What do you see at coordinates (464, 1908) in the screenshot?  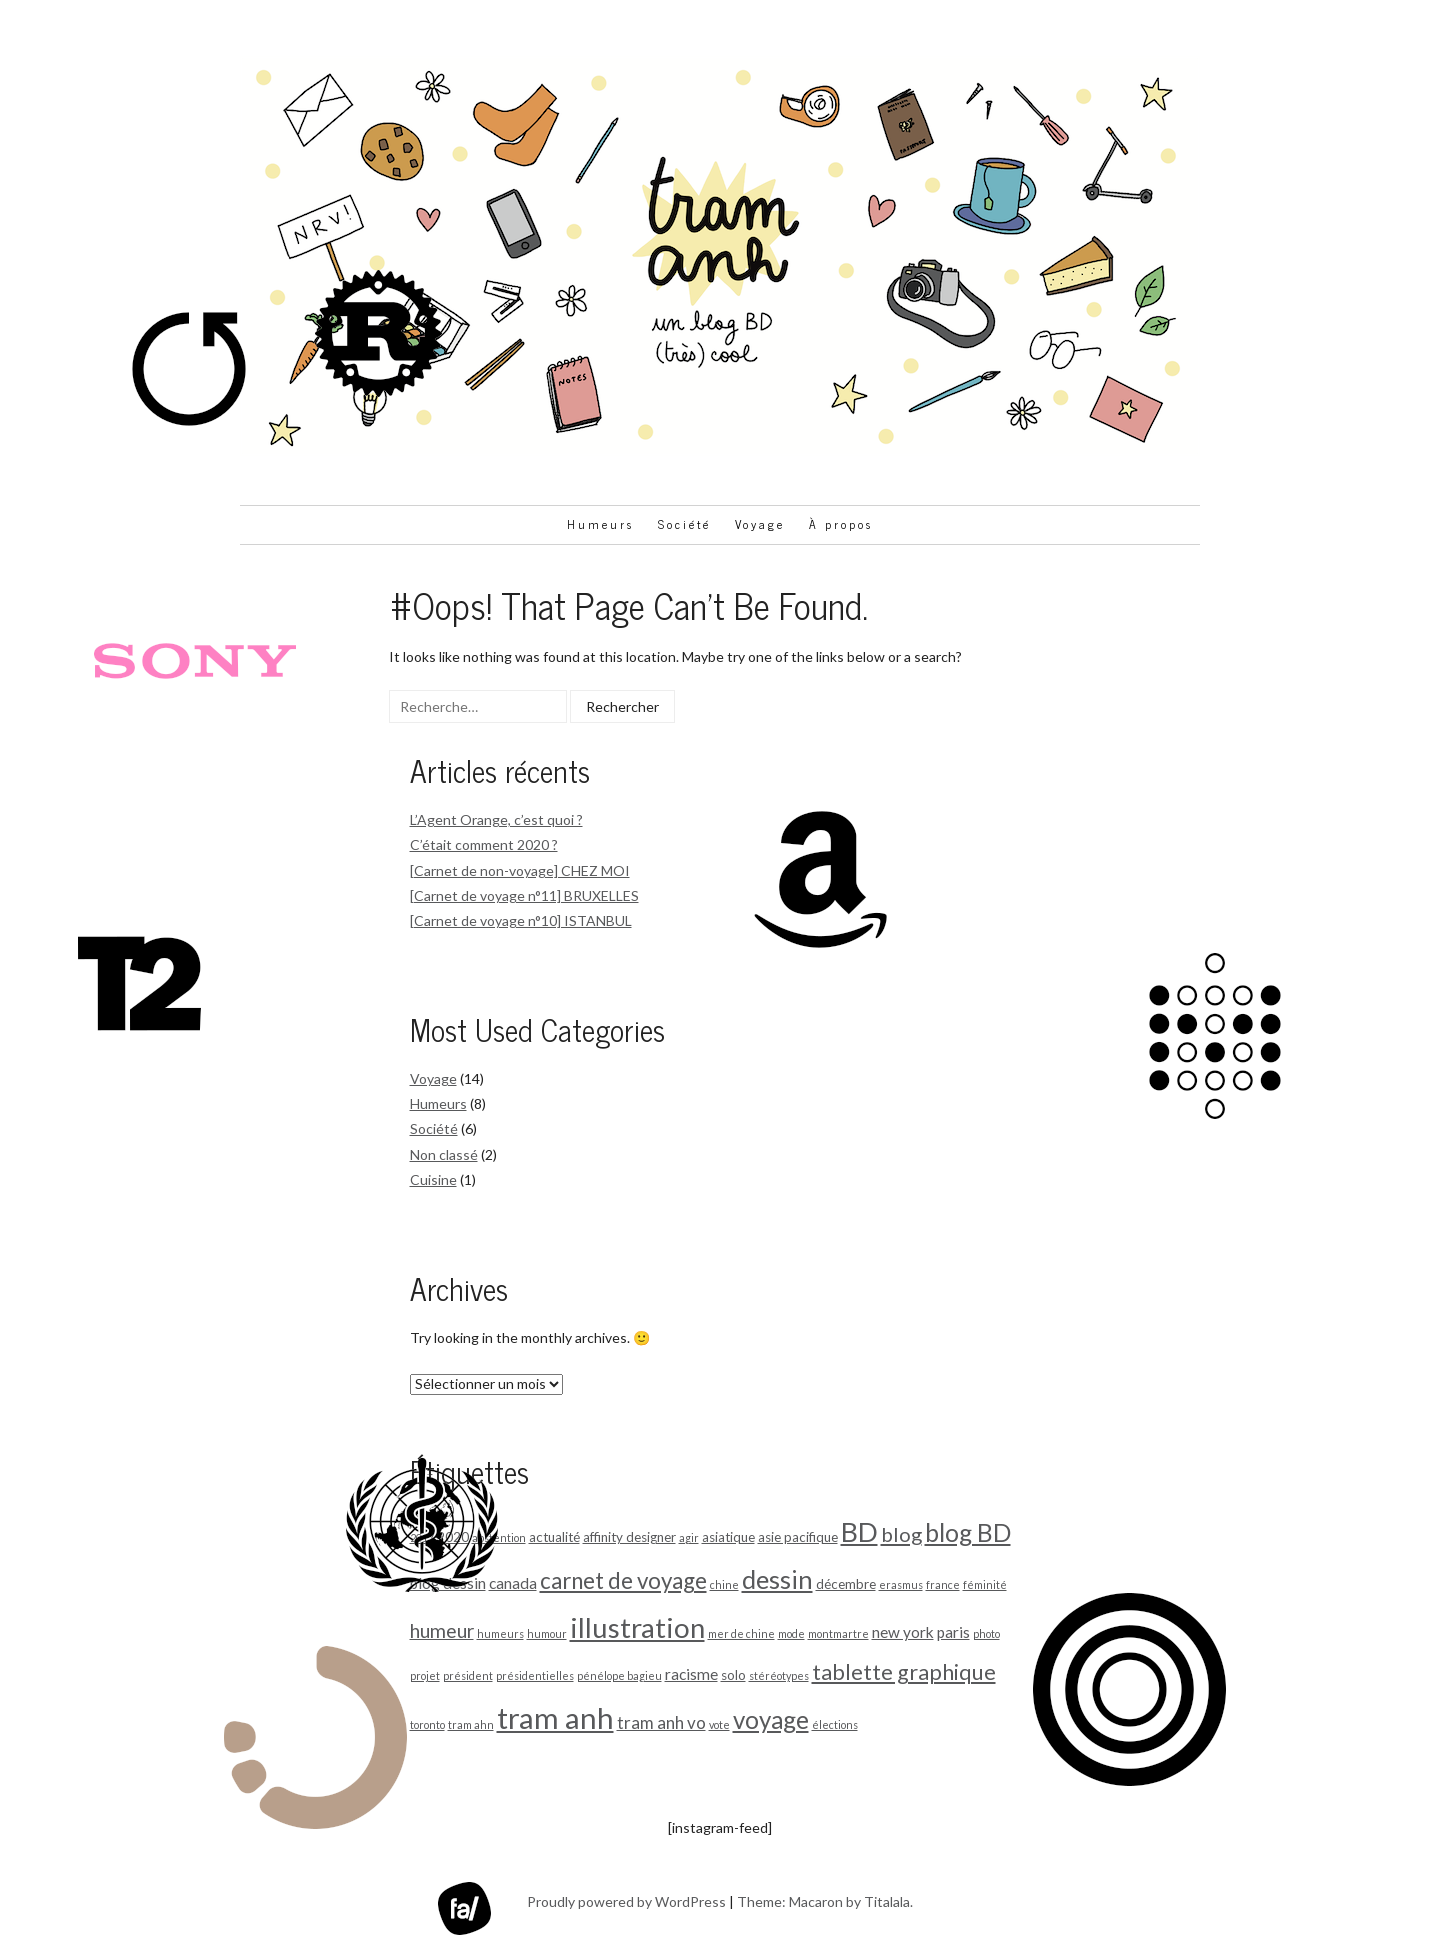 I see `open fathom analytics dashboard` at bounding box center [464, 1908].